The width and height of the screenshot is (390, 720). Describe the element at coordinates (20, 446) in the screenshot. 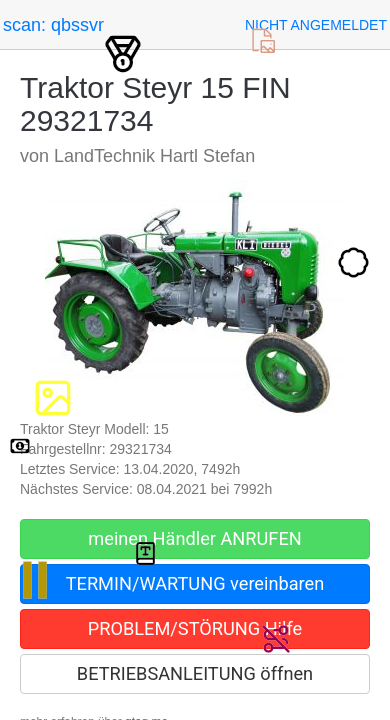

I see `view payment or billing information` at that location.